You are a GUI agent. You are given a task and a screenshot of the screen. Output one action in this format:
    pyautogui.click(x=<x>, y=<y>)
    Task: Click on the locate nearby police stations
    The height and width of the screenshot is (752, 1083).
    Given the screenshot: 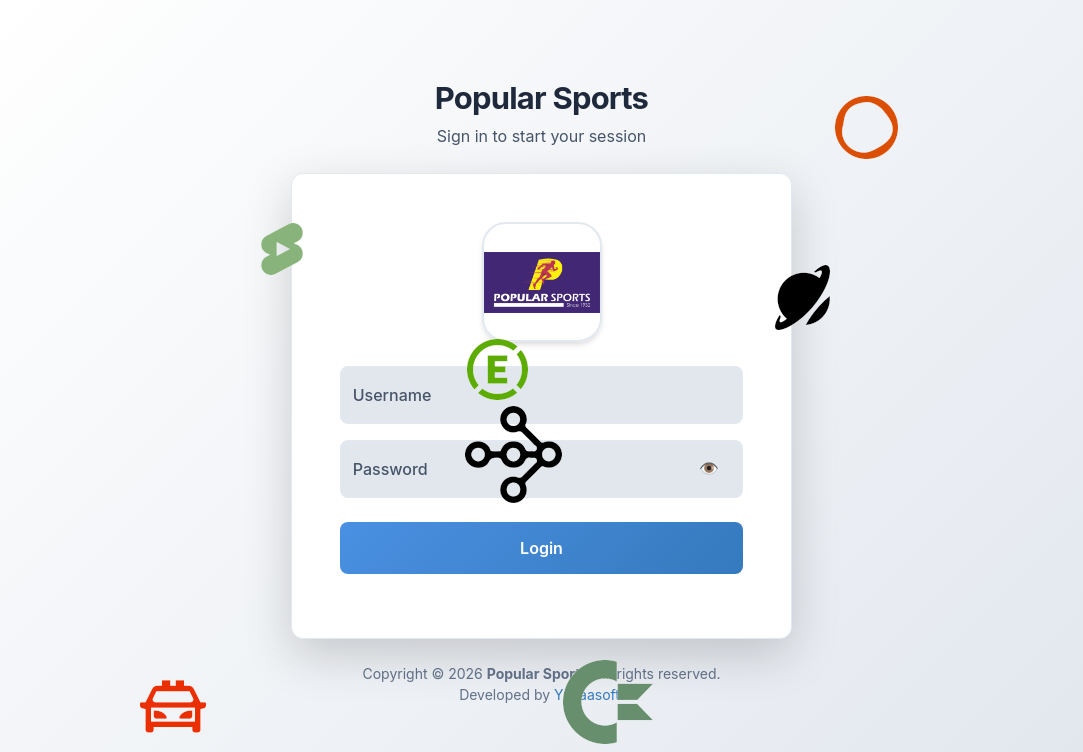 What is the action you would take?
    pyautogui.click(x=173, y=705)
    